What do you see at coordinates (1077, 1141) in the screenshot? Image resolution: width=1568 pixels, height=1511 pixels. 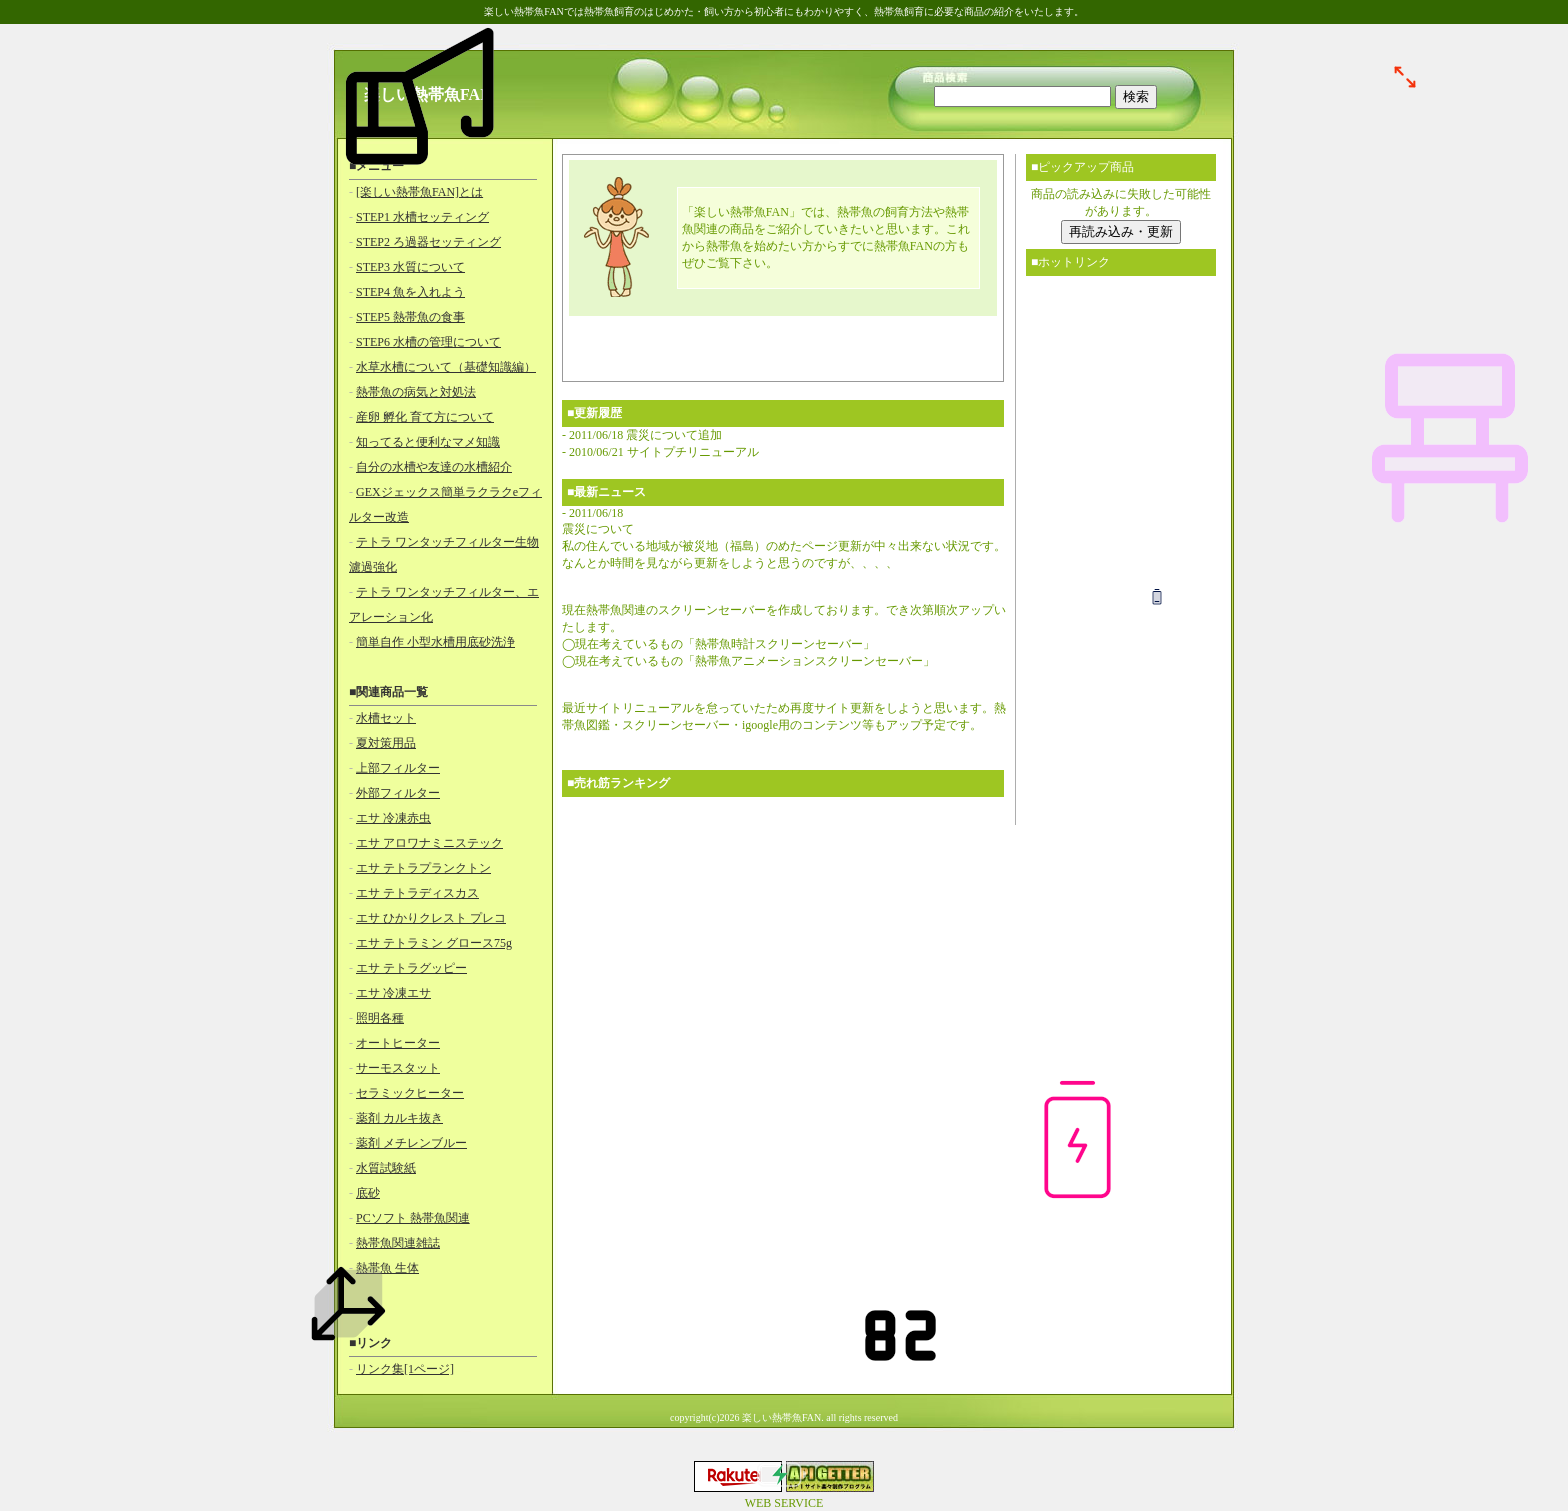 I see `indicates device is currently charging` at bounding box center [1077, 1141].